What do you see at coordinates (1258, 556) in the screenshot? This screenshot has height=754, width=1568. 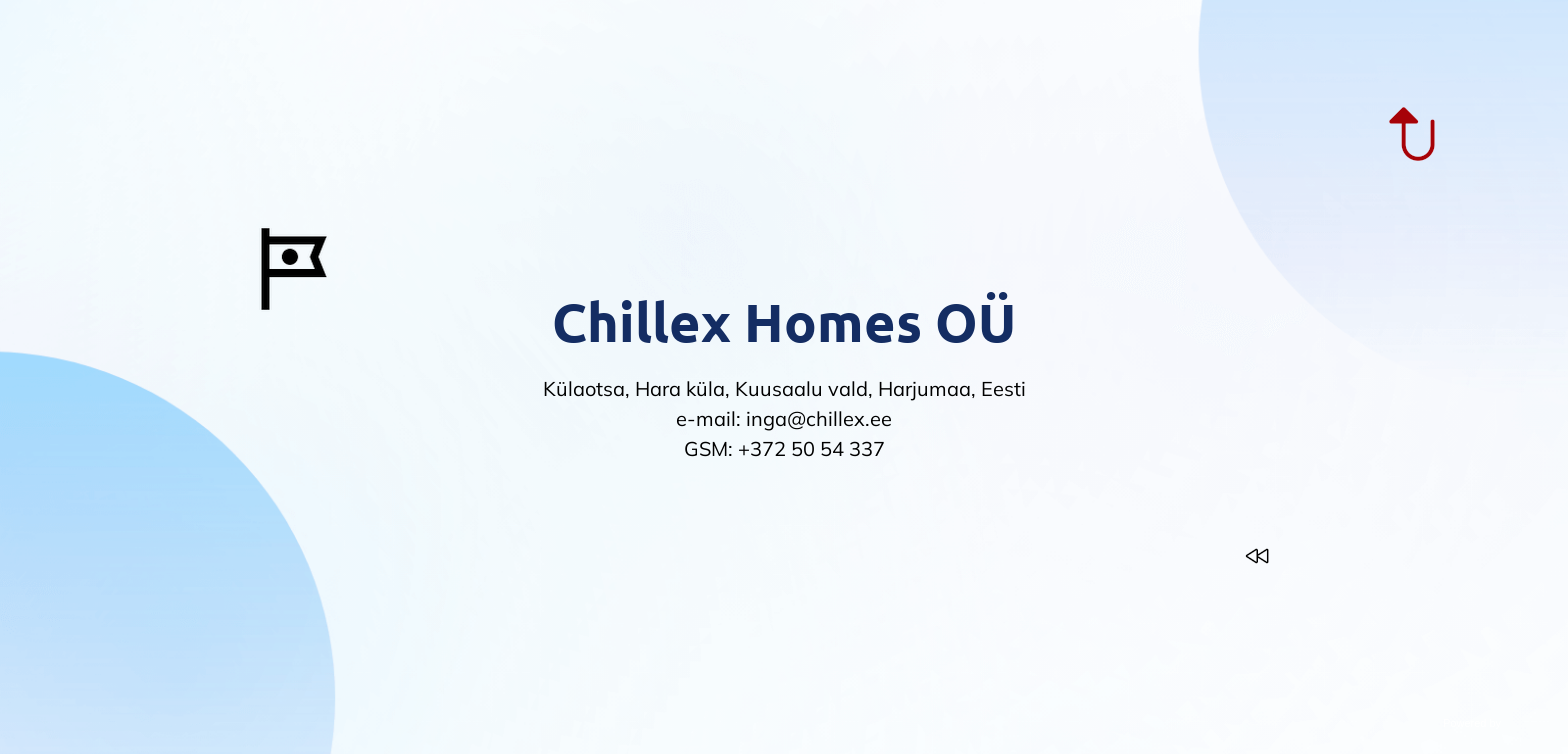 I see `rewind media or skip backward` at bounding box center [1258, 556].